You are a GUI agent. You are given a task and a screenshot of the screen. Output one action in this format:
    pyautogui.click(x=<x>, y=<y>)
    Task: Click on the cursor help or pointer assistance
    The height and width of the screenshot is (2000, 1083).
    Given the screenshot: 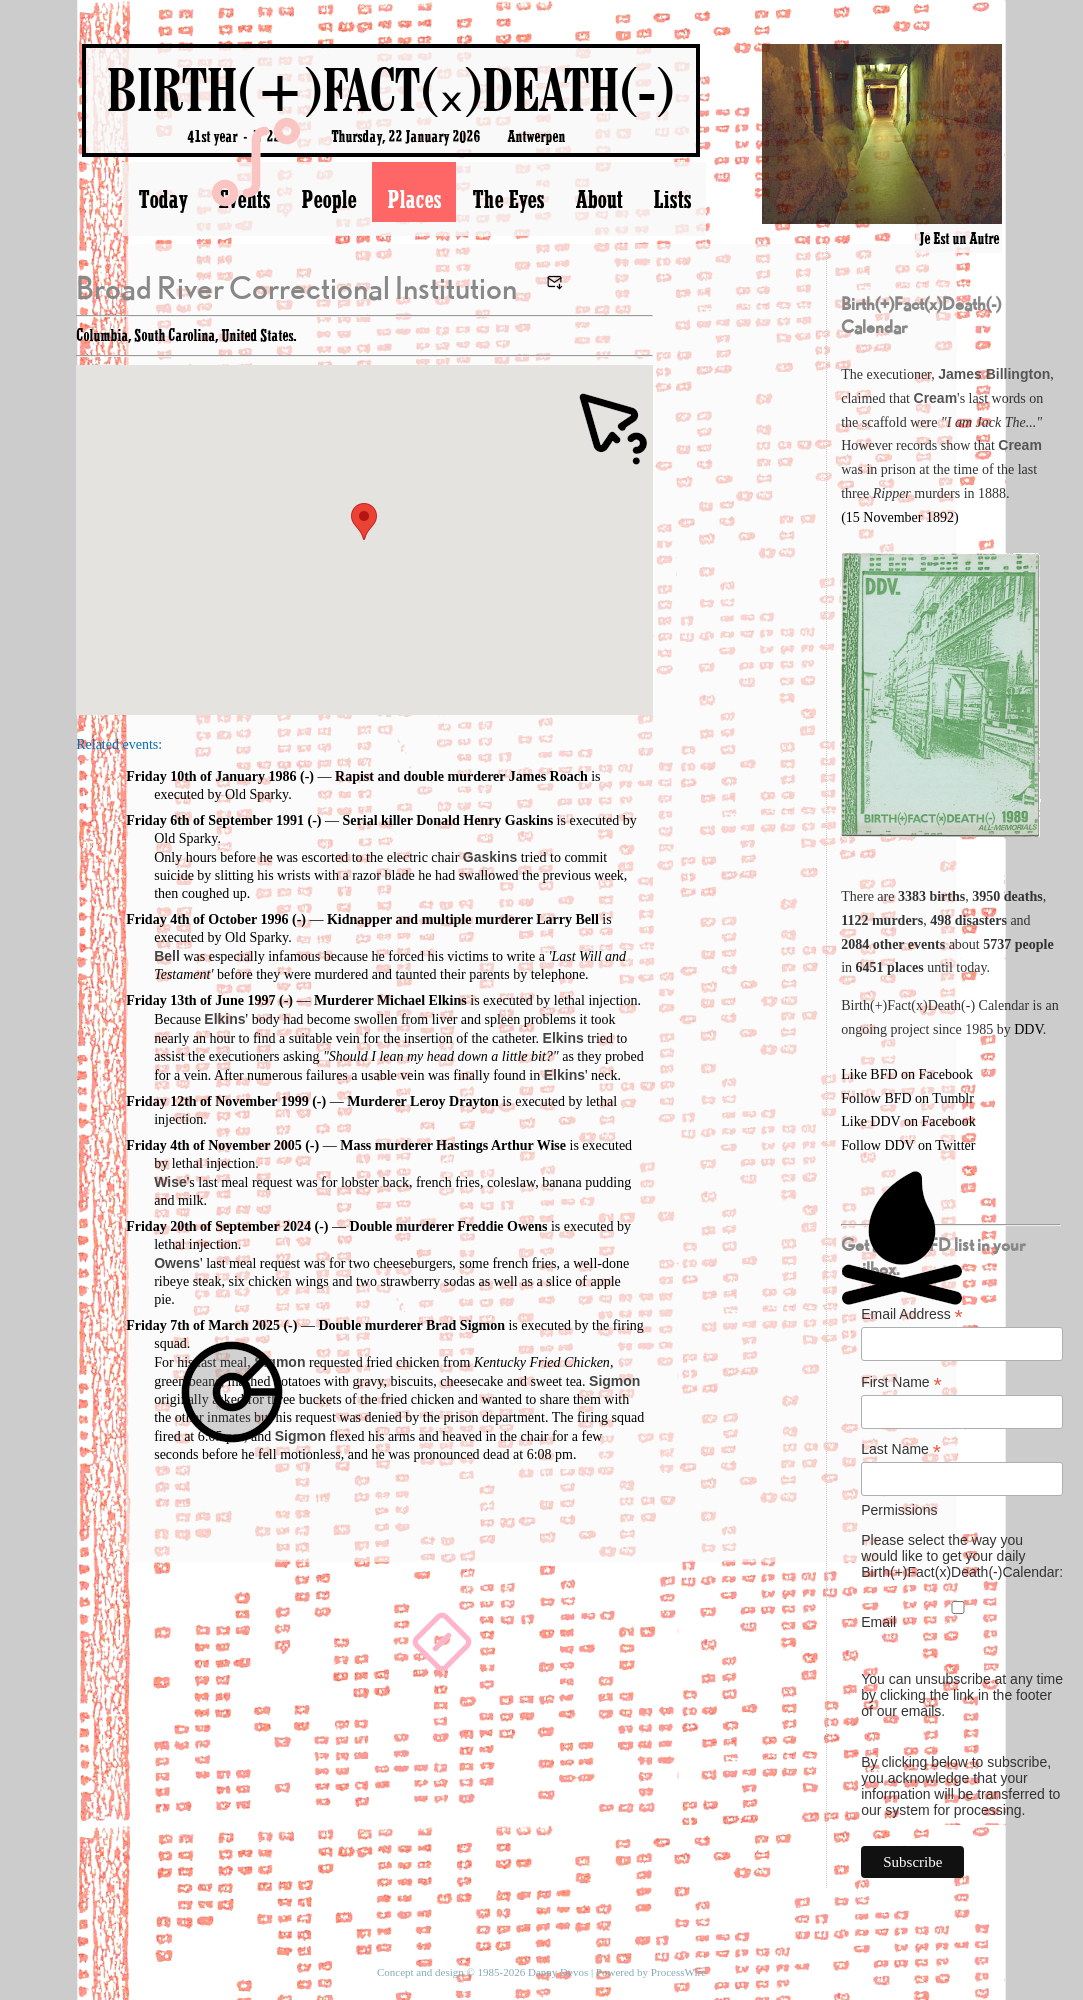 What is the action you would take?
    pyautogui.click(x=611, y=425)
    